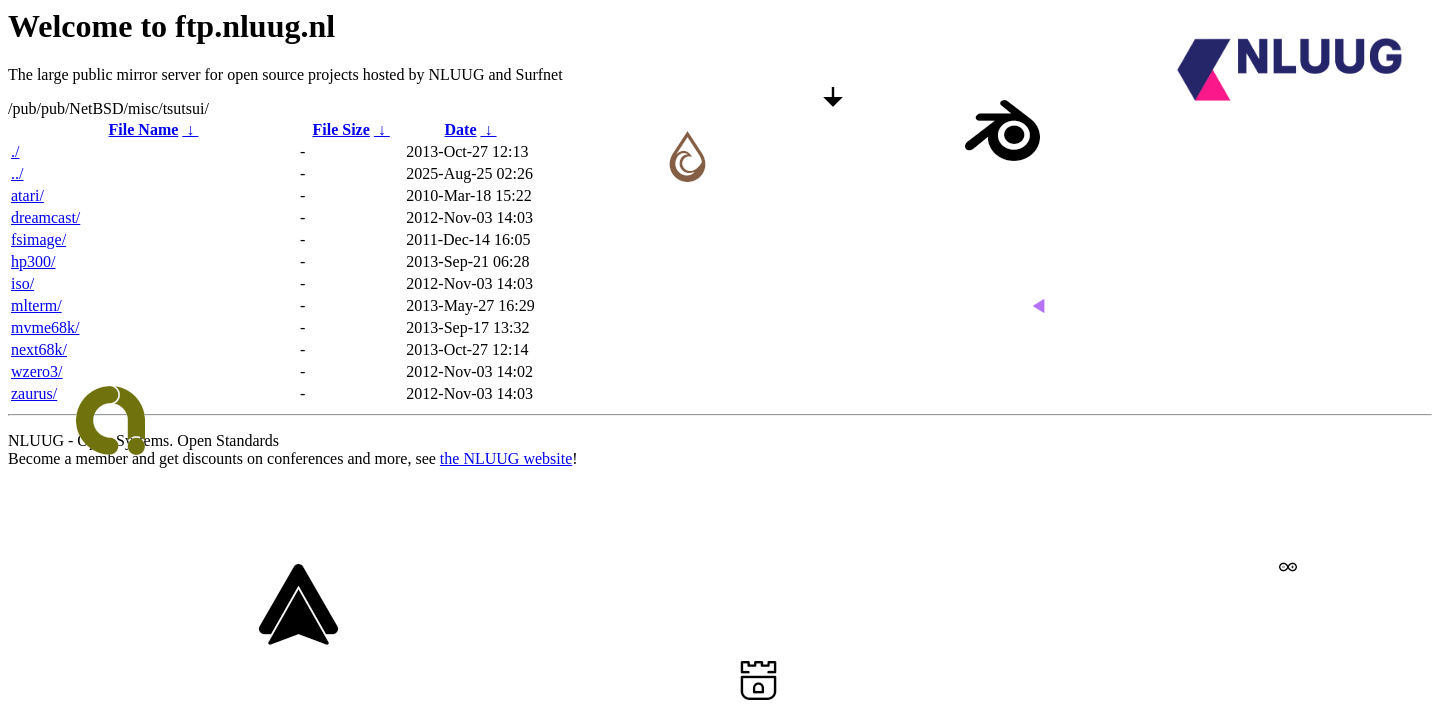  Describe the element at coordinates (1002, 130) in the screenshot. I see `open blender 3d modeling software` at that location.